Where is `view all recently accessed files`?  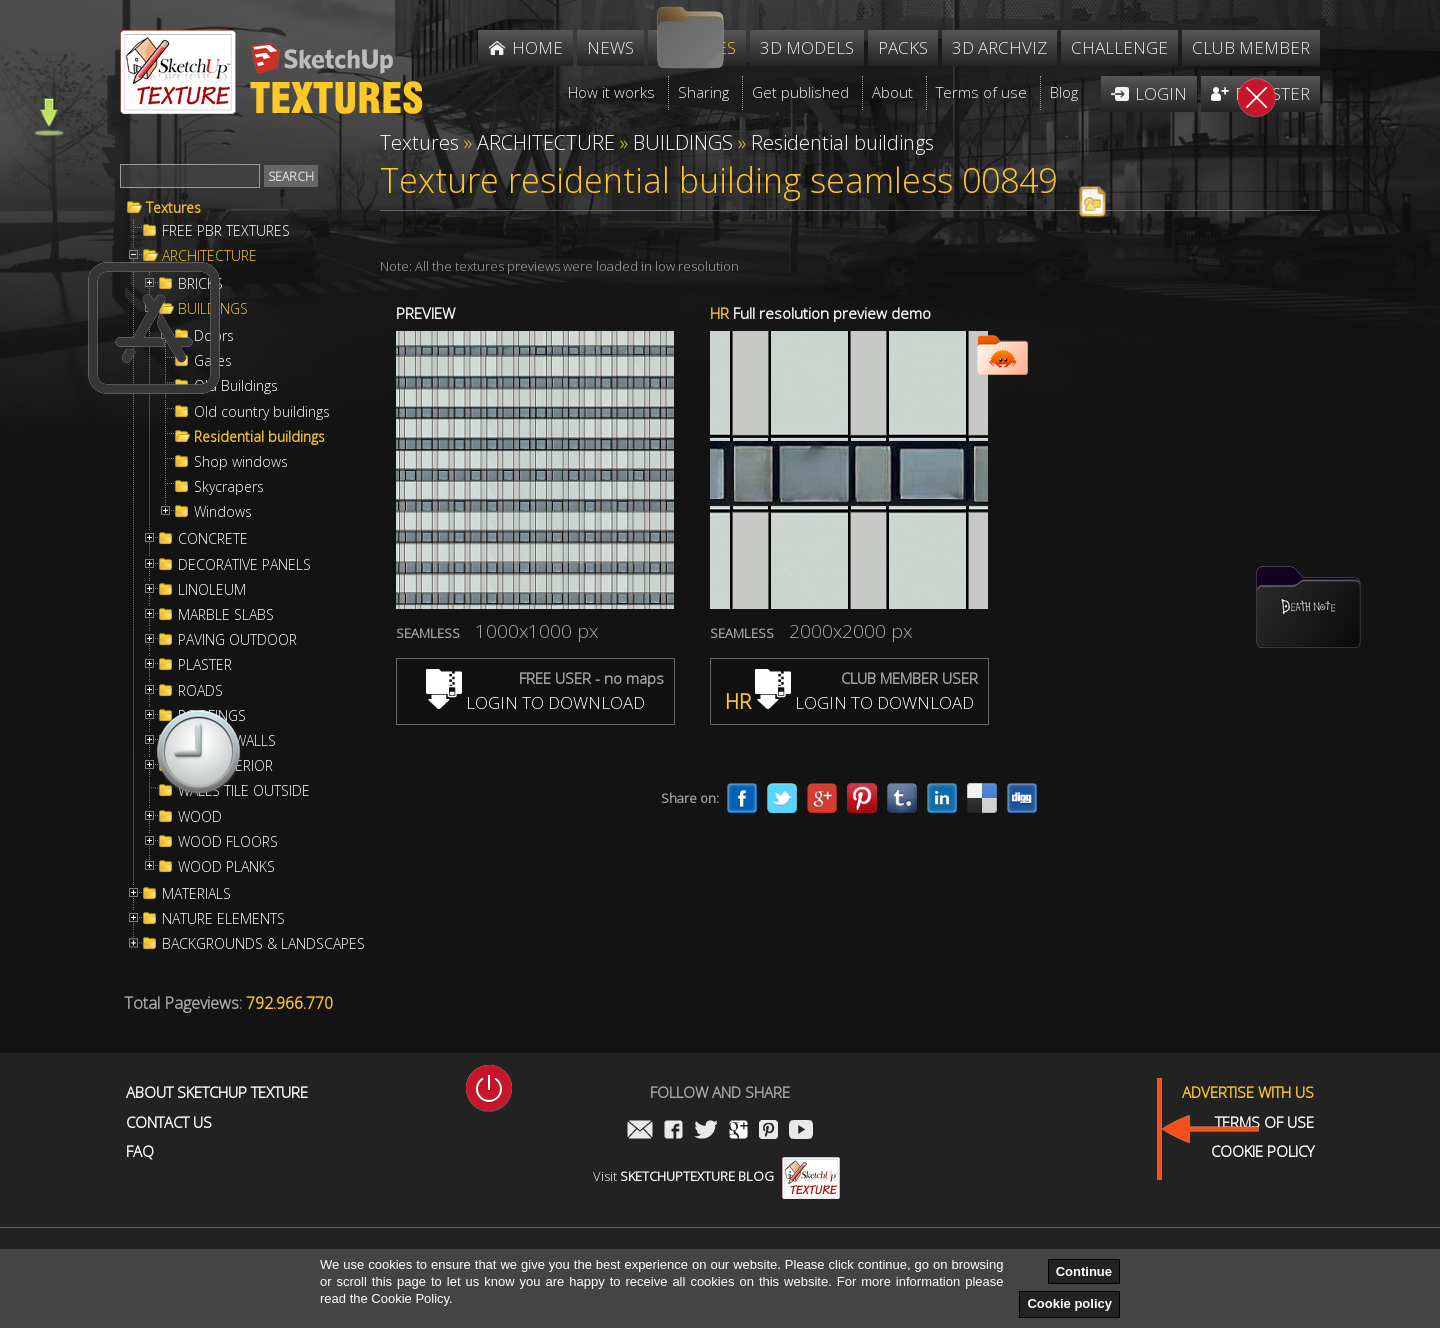
view all recently accessed files is located at coordinates (198, 751).